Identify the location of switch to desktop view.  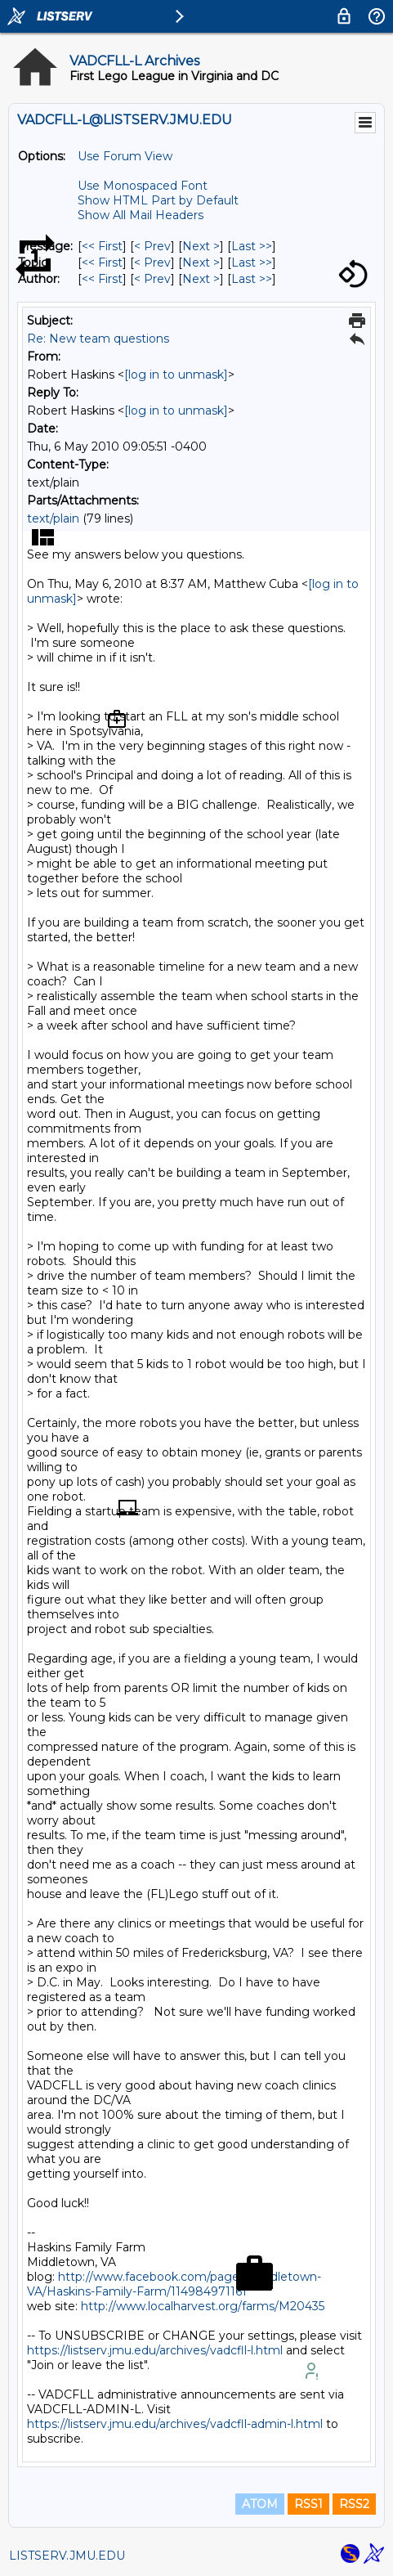
(127, 1508).